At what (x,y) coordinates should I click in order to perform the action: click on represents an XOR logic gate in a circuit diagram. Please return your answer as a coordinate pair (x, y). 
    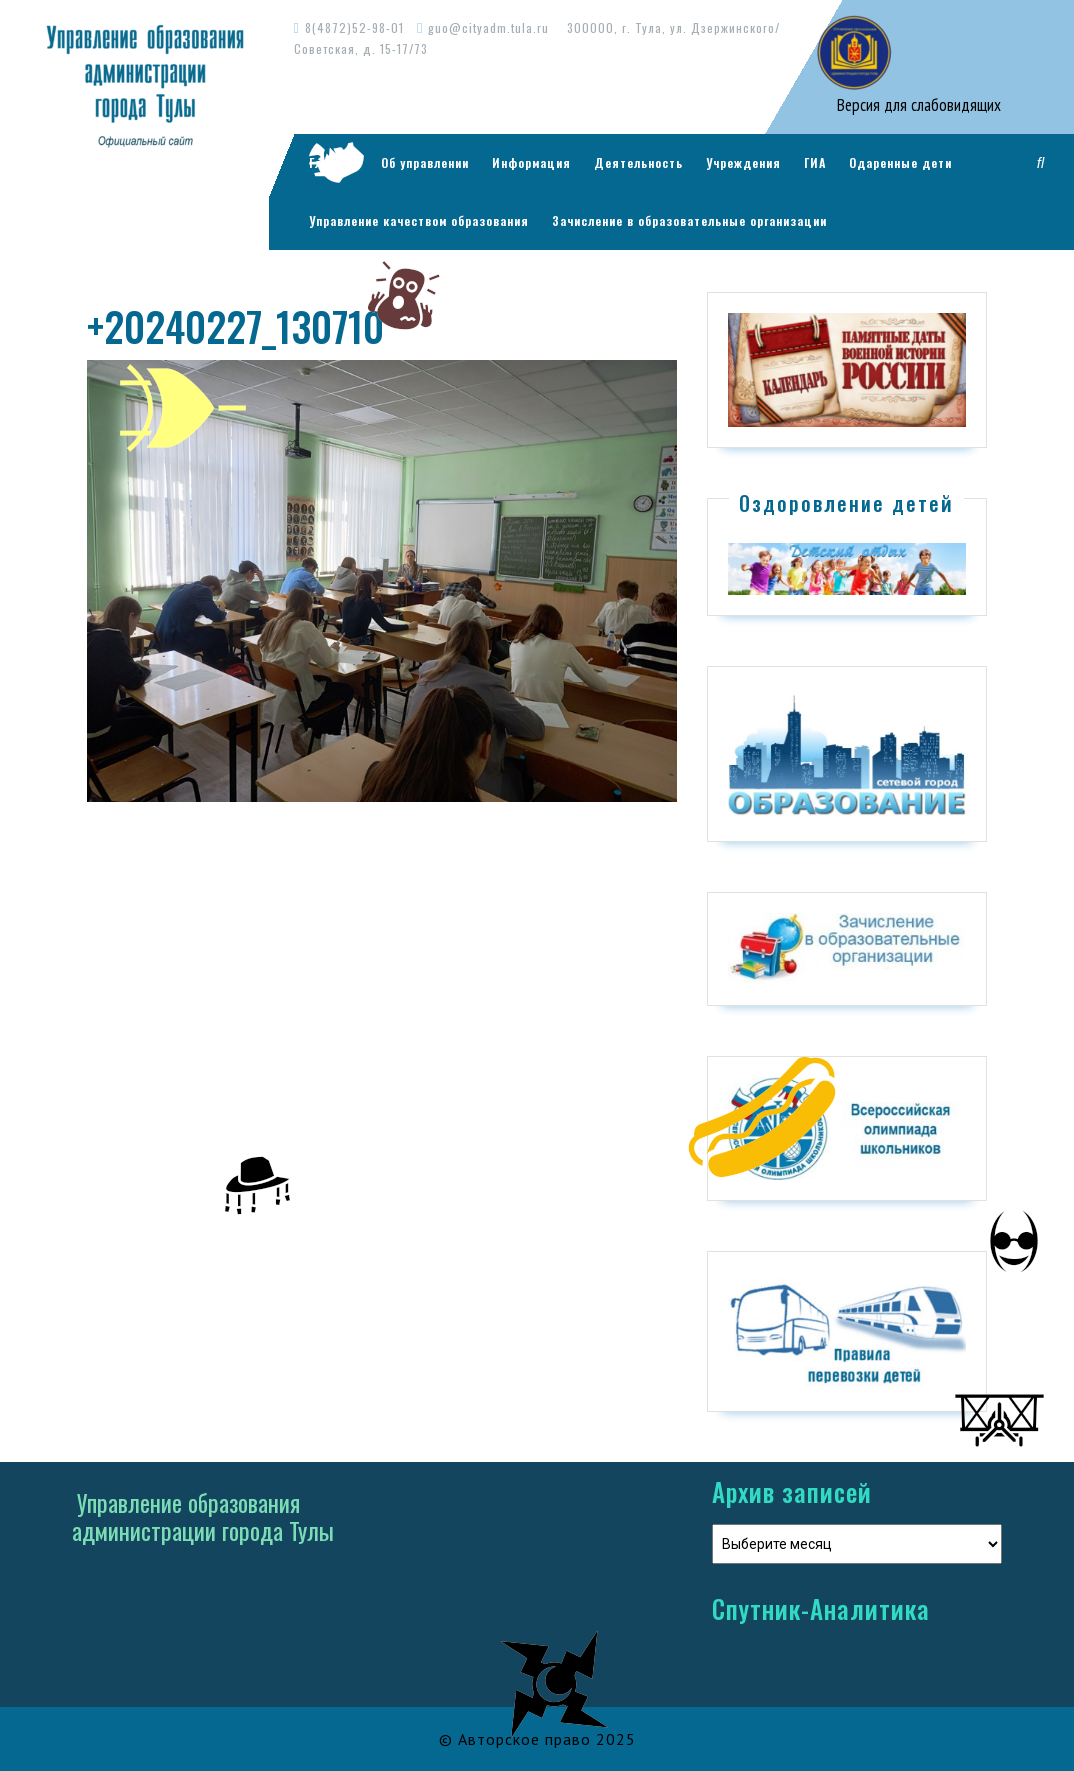
    Looking at the image, I should click on (183, 408).